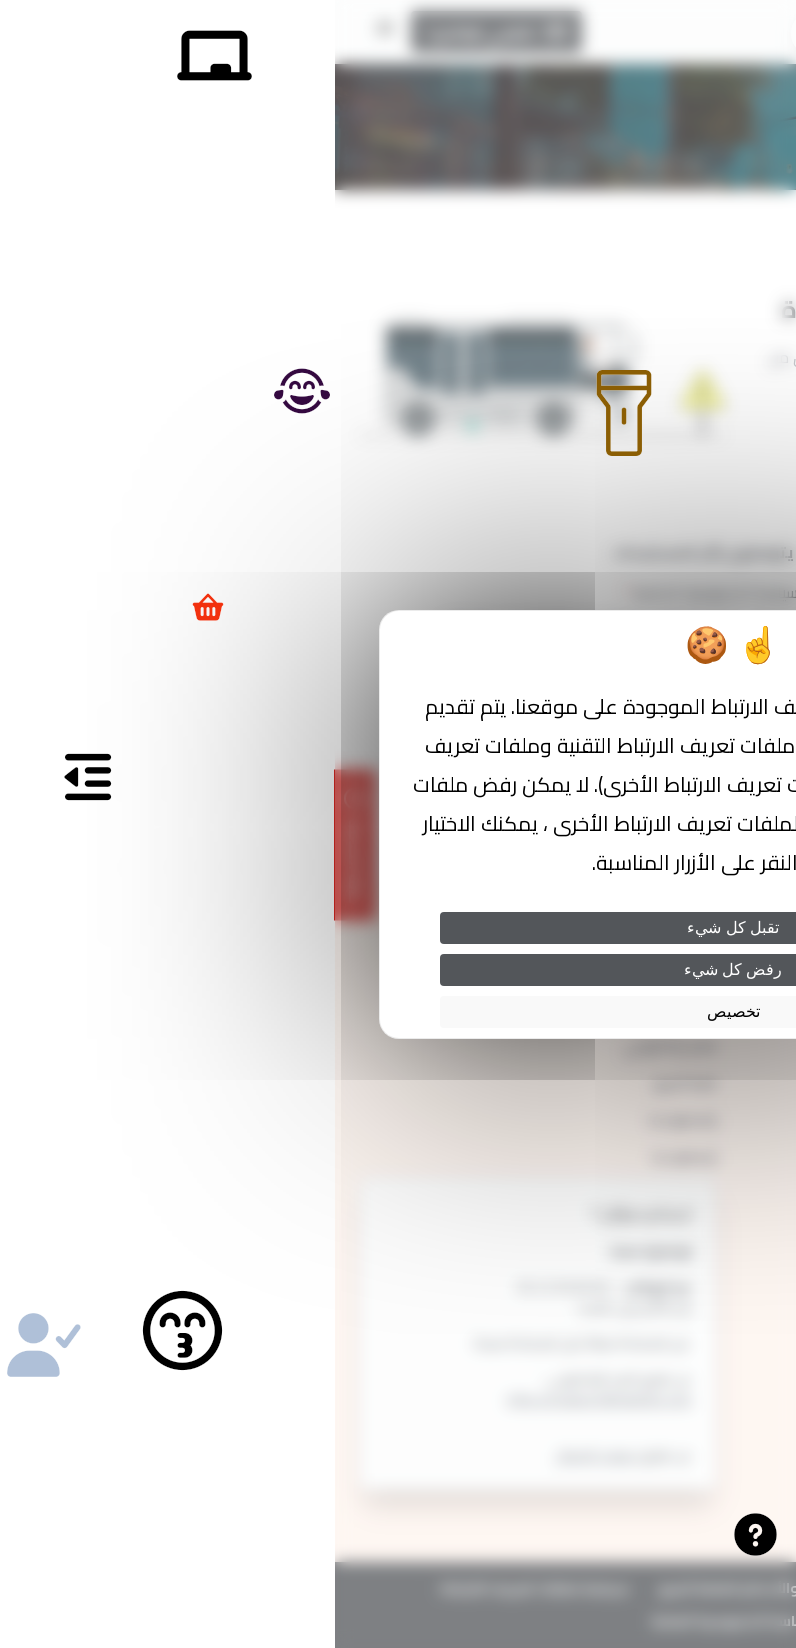 This screenshot has width=796, height=1648. What do you see at coordinates (182, 1330) in the screenshot?
I see `send a kiss or affectionate reaction` at bounding box center [182, 1330].